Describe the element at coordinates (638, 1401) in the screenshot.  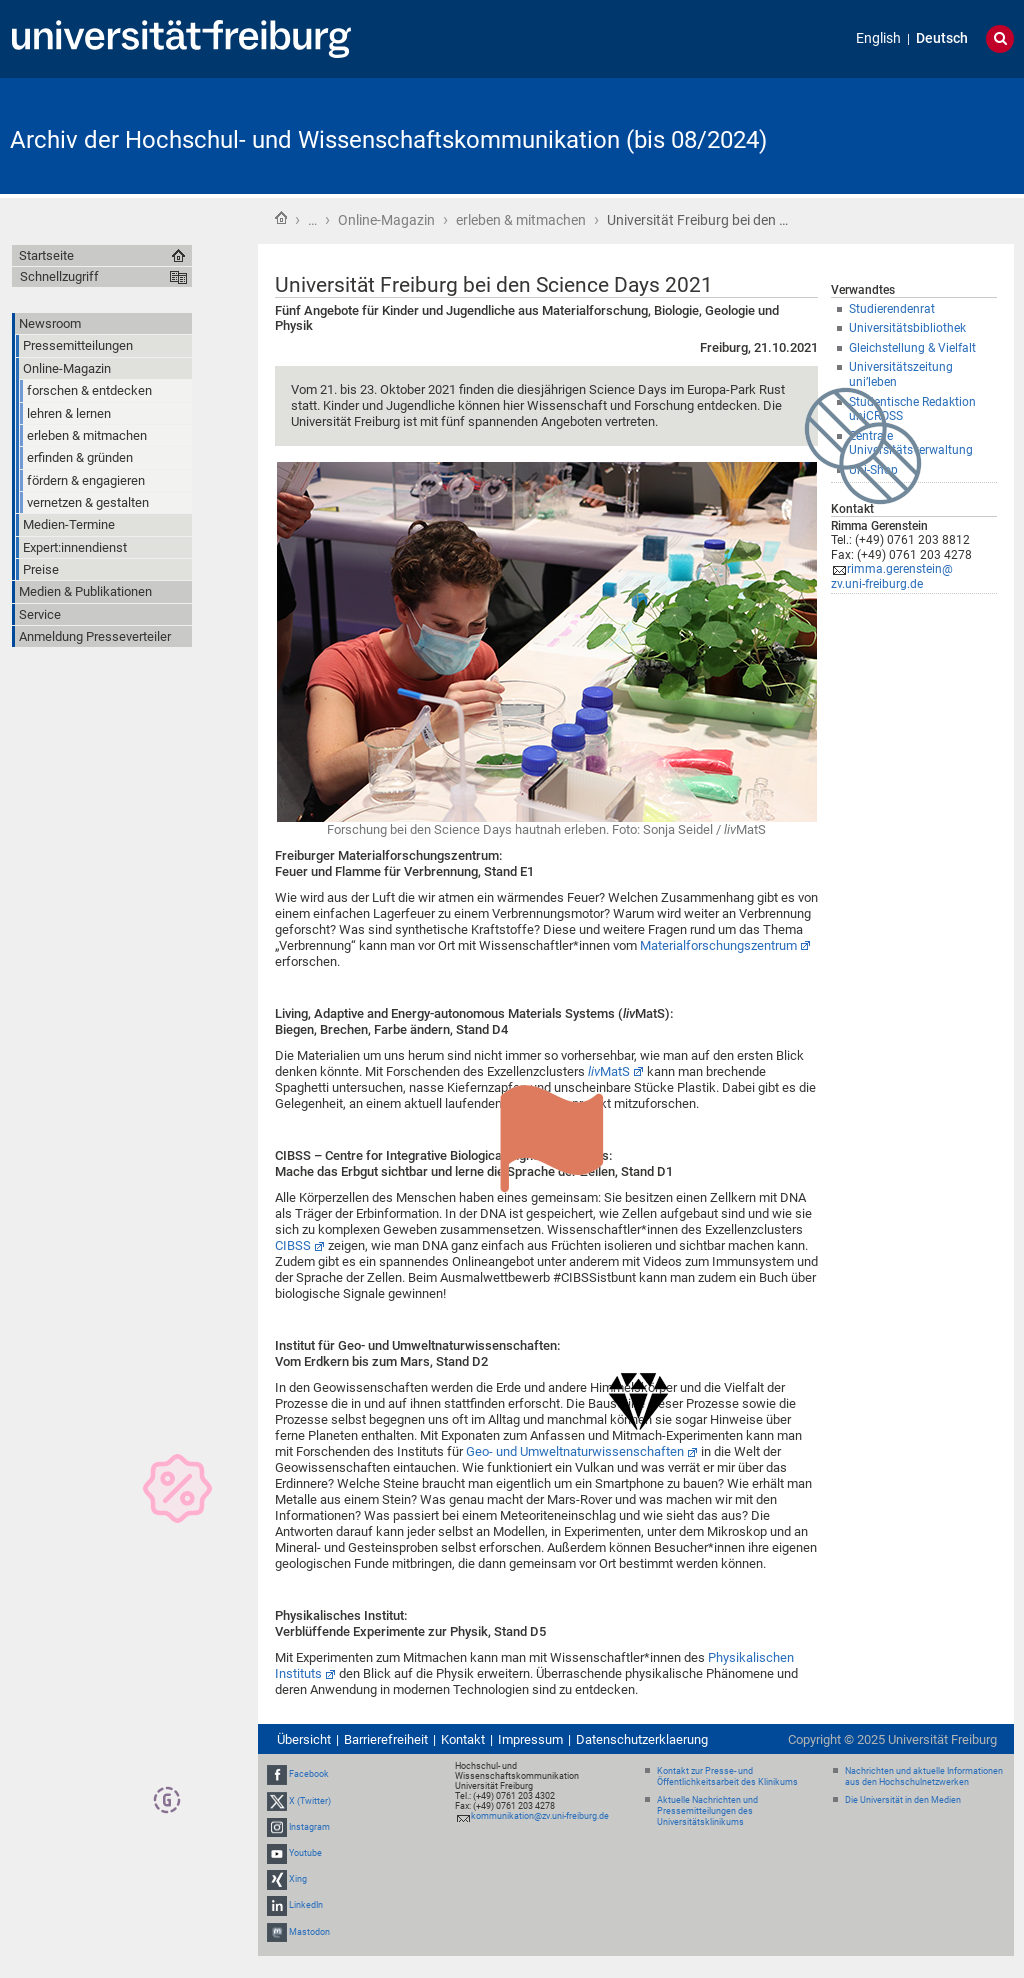
I see `indicates premium or VIP membership status` at that location.